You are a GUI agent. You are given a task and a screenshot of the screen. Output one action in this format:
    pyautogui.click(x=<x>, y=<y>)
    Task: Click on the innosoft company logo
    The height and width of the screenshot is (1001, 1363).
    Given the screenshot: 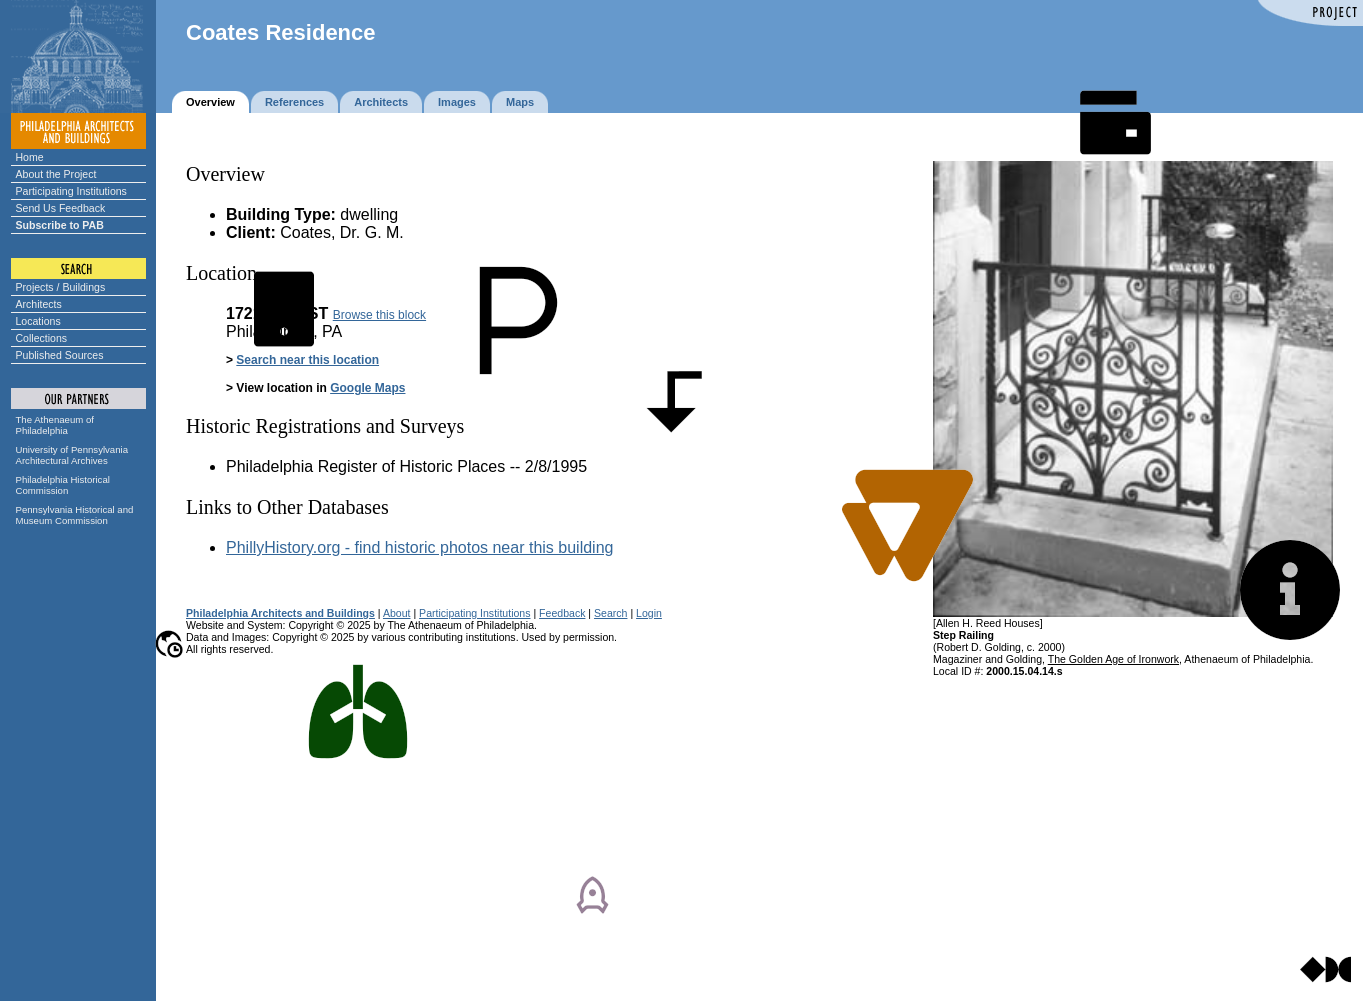 What is the action you would take?
    pyautogui.click(x=1325, y=969)
    